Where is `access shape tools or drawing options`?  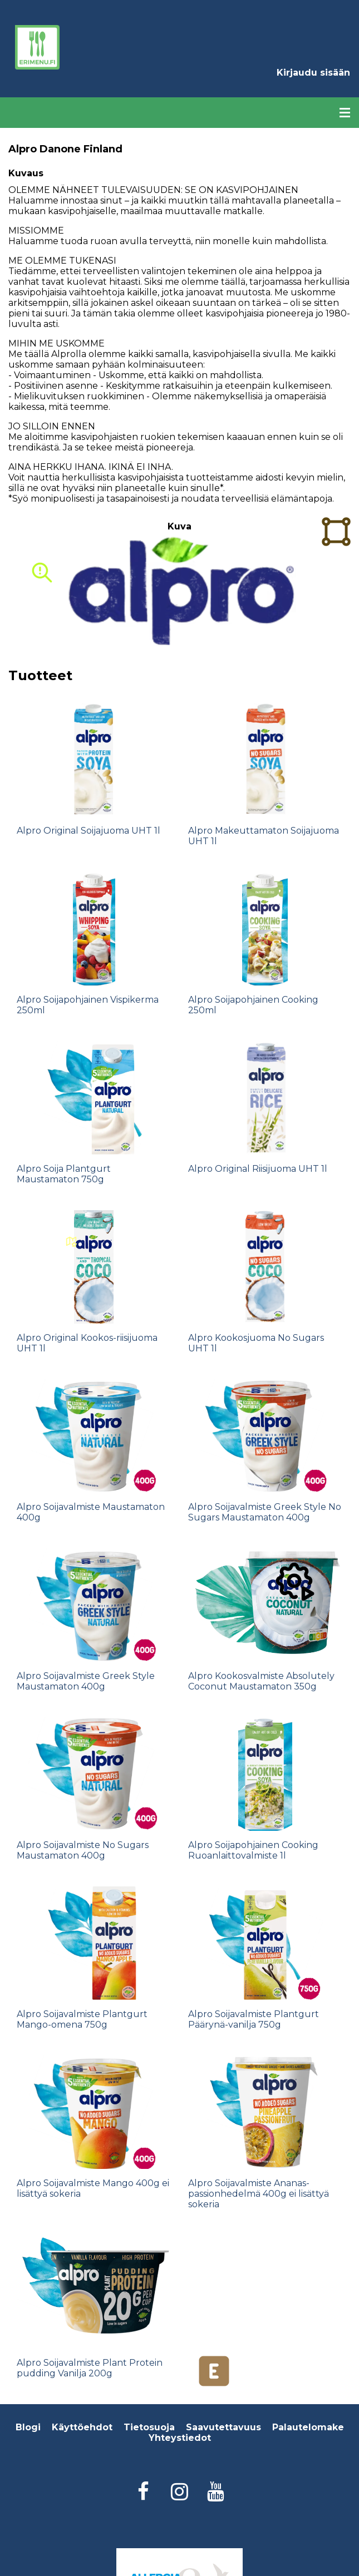 access shape tools or drawing options is located at coordinates (336, 532).